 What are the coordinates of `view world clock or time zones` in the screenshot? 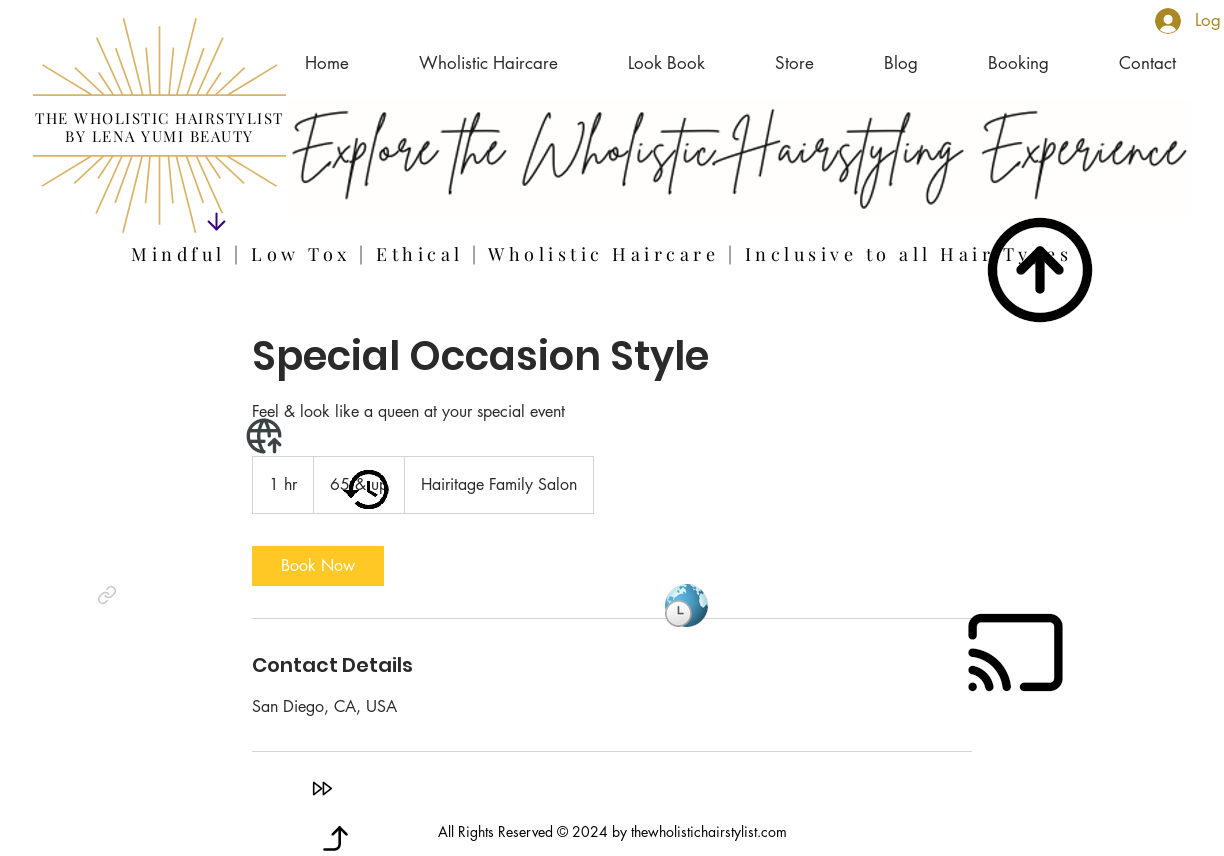 It's located at (686, 605).